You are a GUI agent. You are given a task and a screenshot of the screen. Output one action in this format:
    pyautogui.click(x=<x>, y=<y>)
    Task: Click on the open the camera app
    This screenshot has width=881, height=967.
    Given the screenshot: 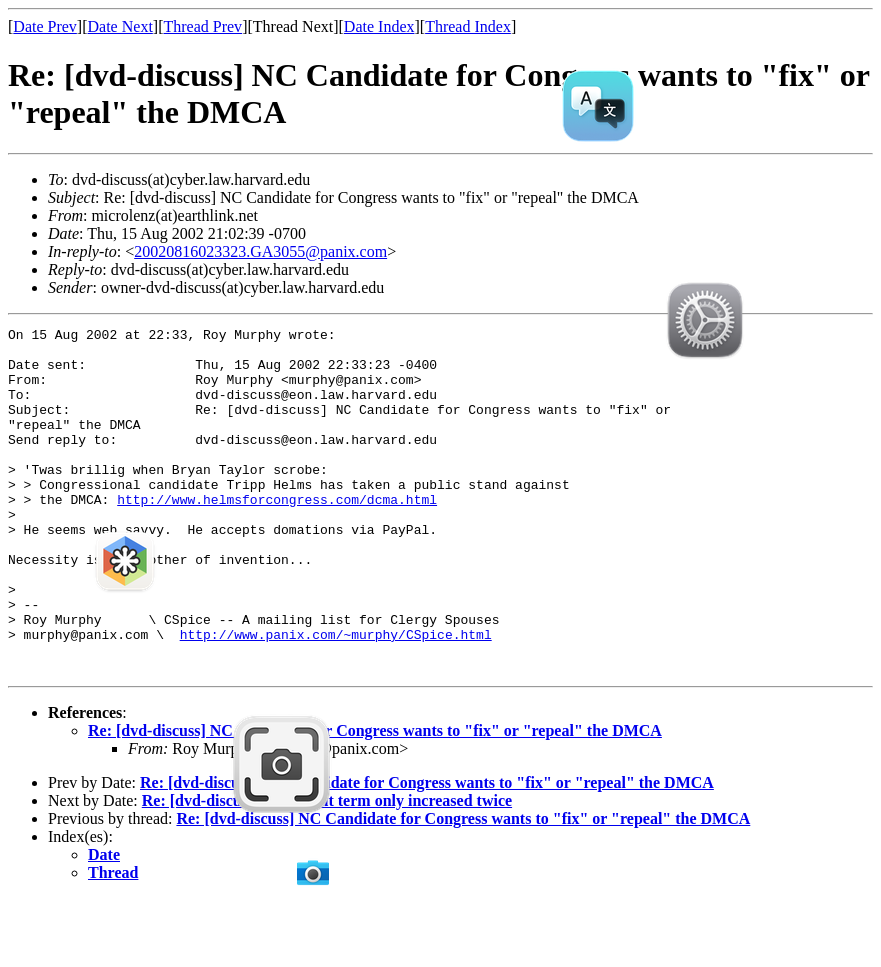 What is the action you would take?
    pyautogui.click(x=313, y=873)
    